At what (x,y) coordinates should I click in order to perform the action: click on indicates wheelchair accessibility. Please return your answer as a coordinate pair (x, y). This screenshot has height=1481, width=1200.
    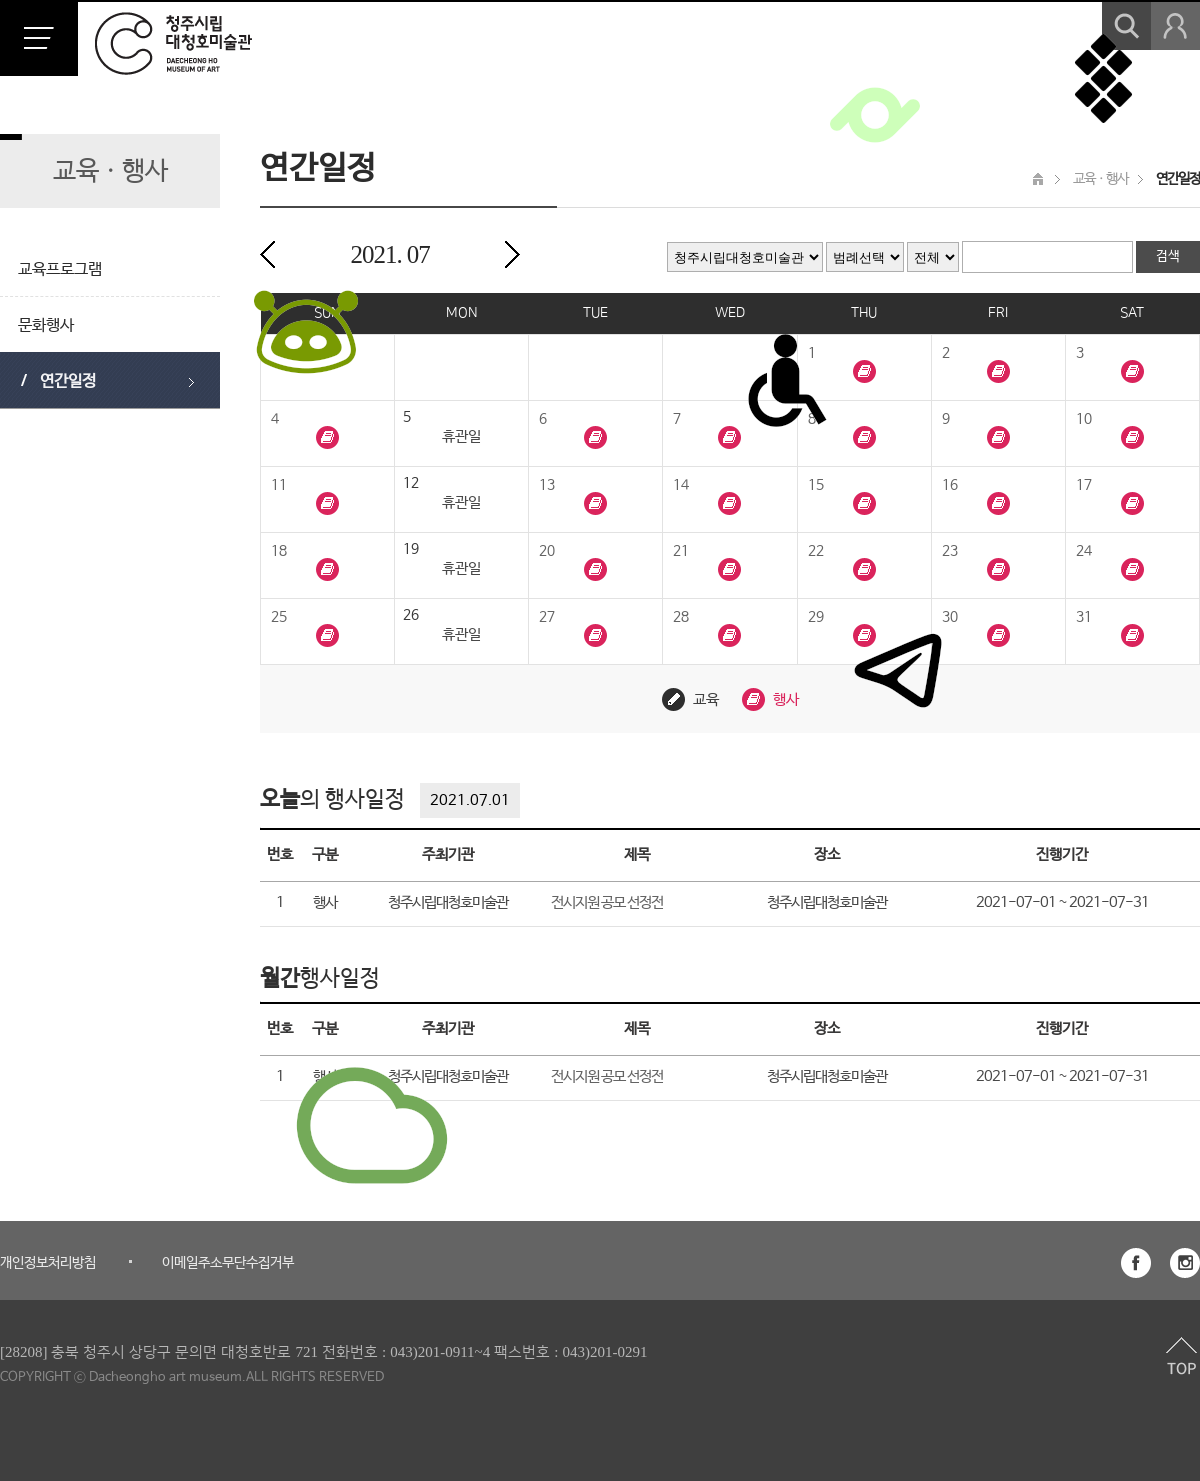
    Looking at the image, I should click on (785, 380).